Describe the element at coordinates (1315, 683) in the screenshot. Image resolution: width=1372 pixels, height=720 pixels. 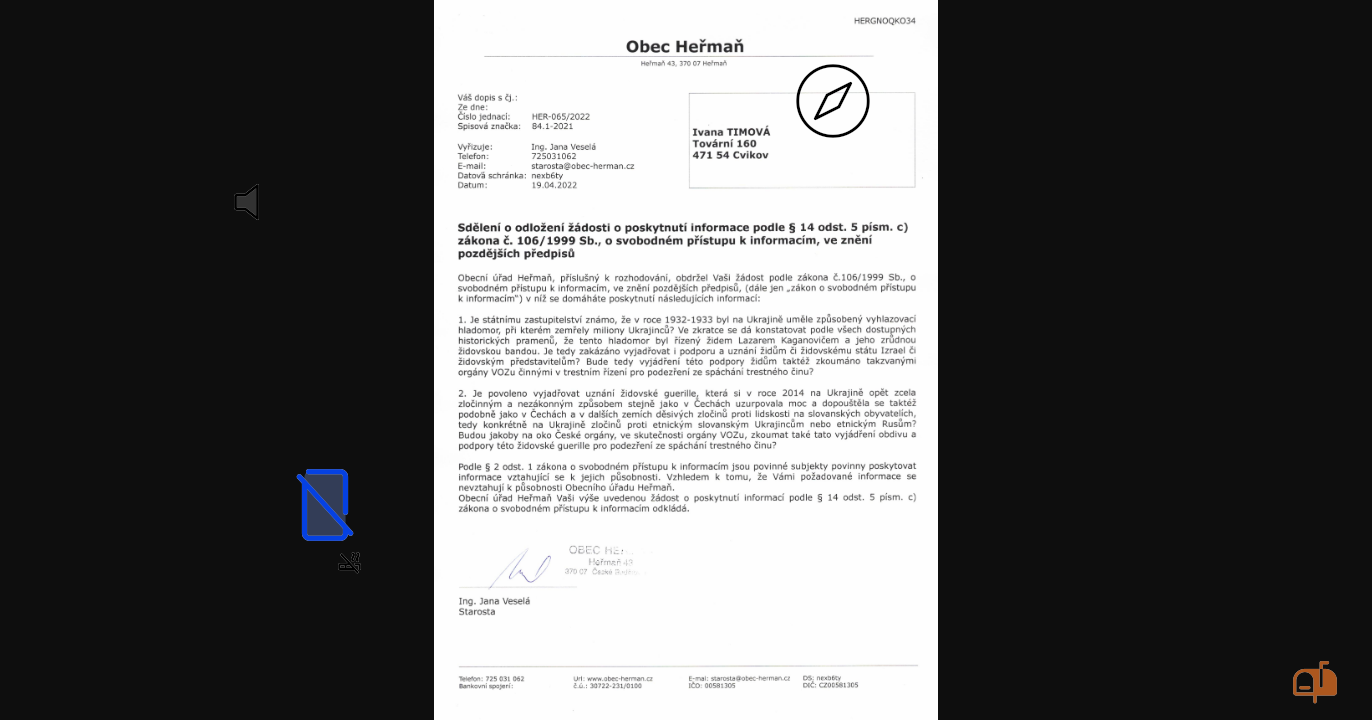
I see `access your mailbox or inbox` at that location.